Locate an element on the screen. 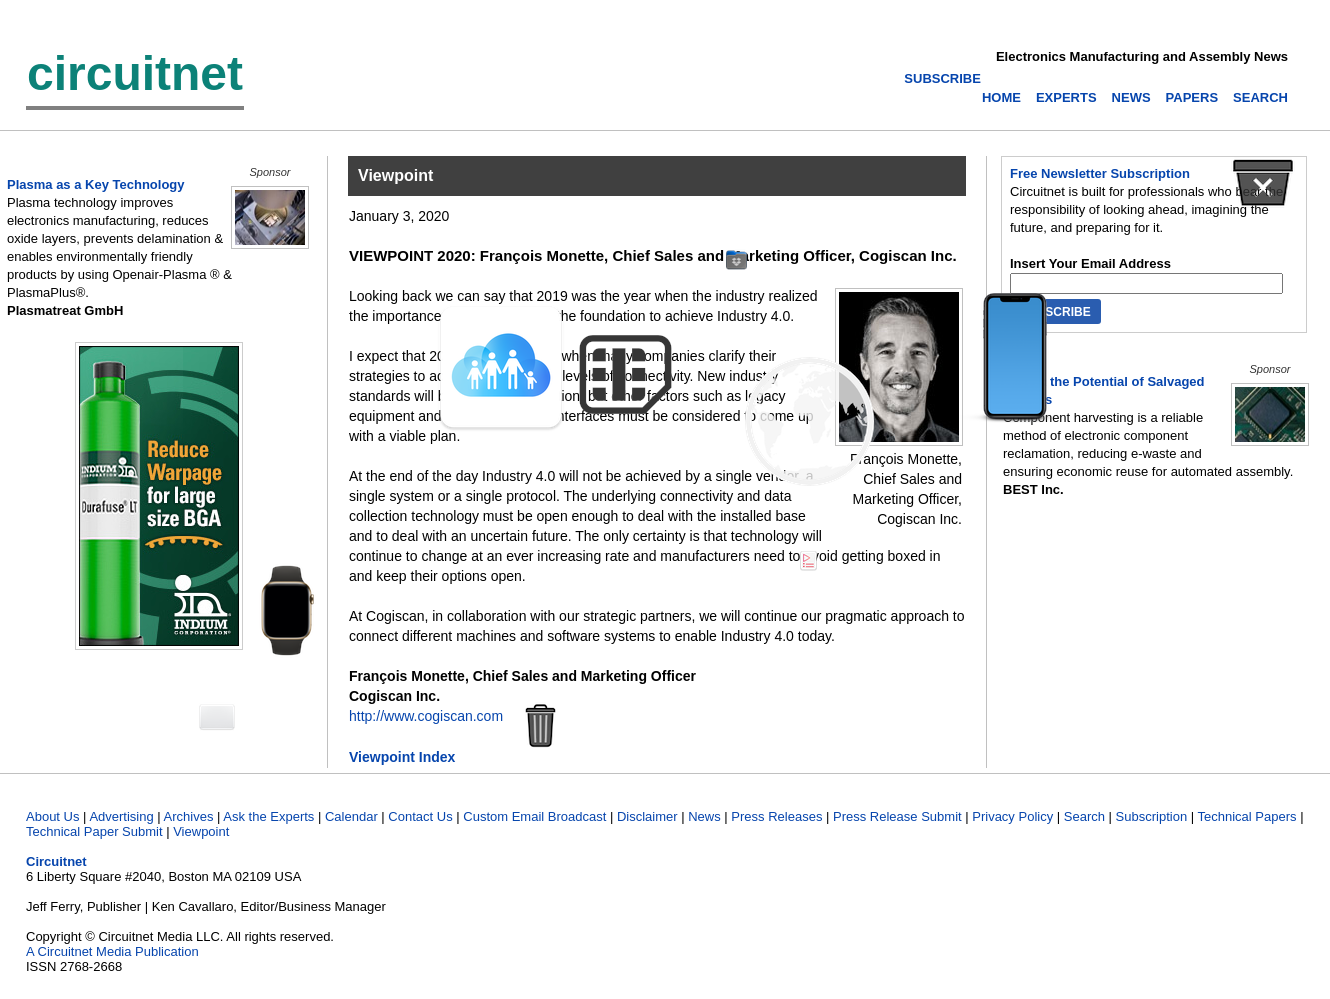 The image size is (1330, 999). external trackpad or touchpad device is located at coordinates (217, 717).